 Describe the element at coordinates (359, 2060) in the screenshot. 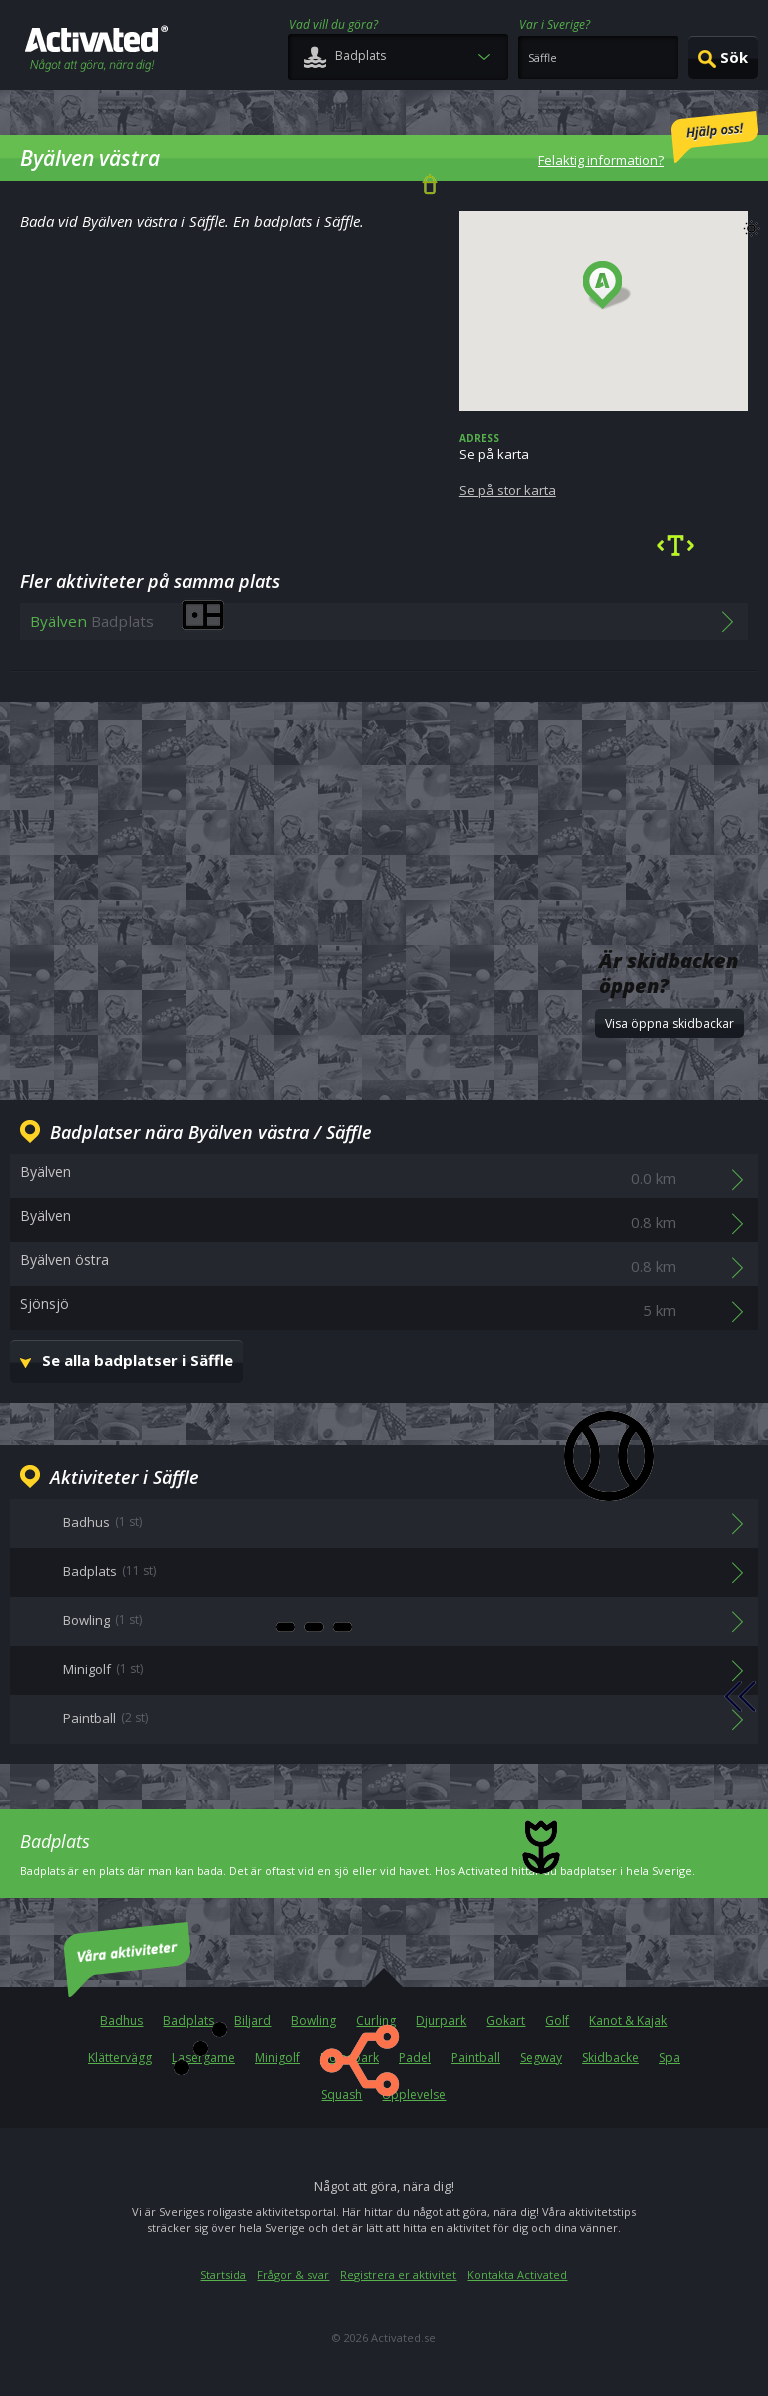

I see `view your stackshare profile` at that location.